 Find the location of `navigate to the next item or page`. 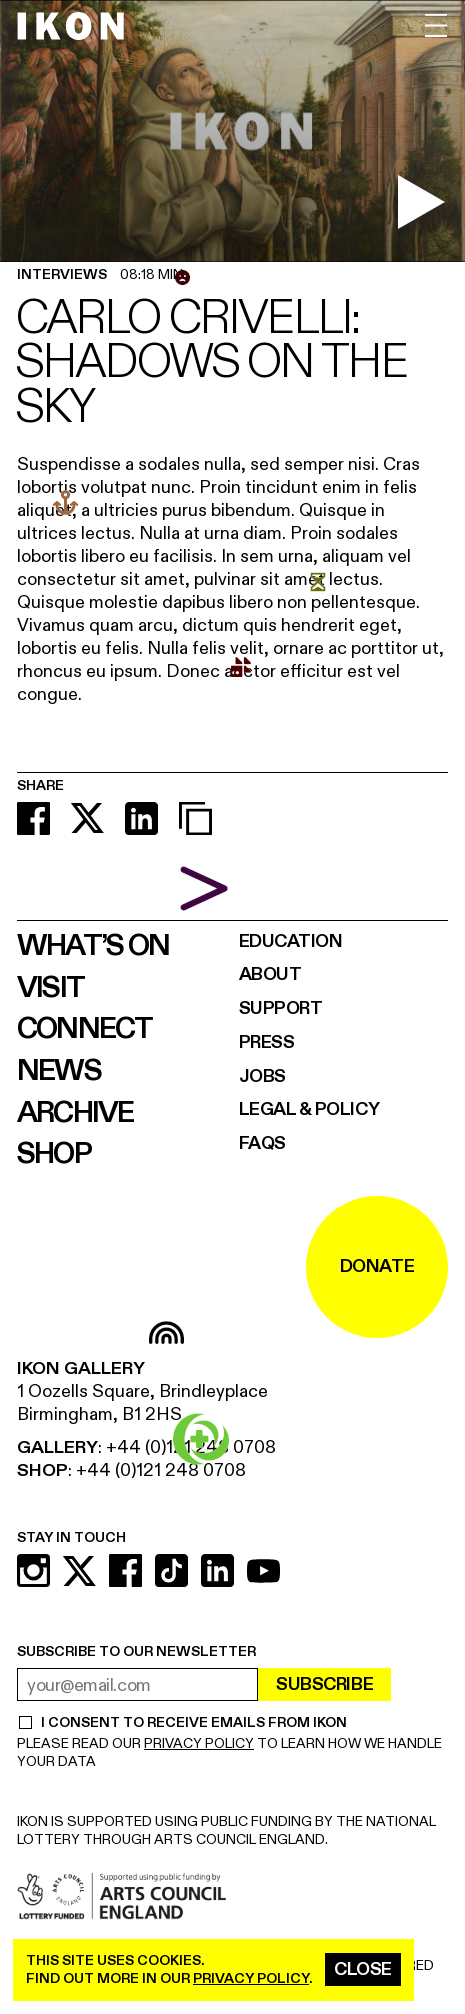

navigate to the next item or page is located at coordinates (202, 888).